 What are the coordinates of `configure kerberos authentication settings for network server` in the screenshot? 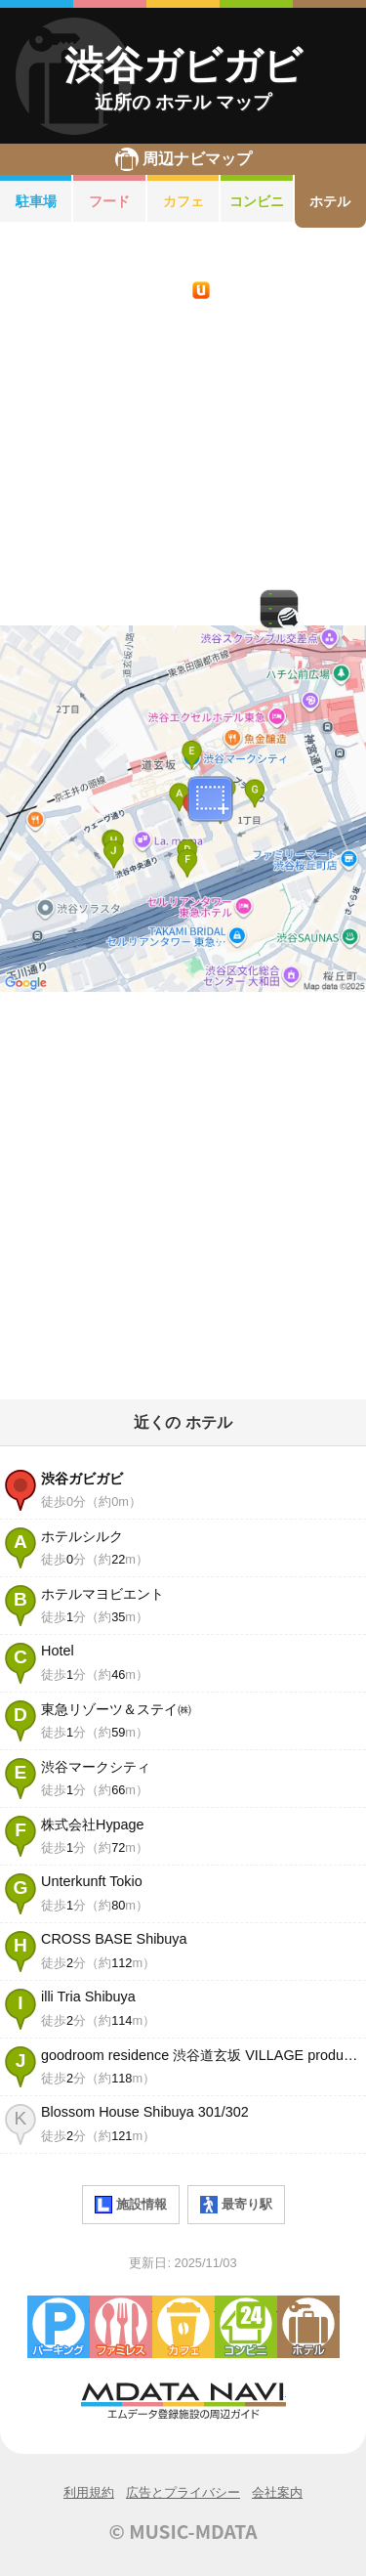 It's located at (279, 609).